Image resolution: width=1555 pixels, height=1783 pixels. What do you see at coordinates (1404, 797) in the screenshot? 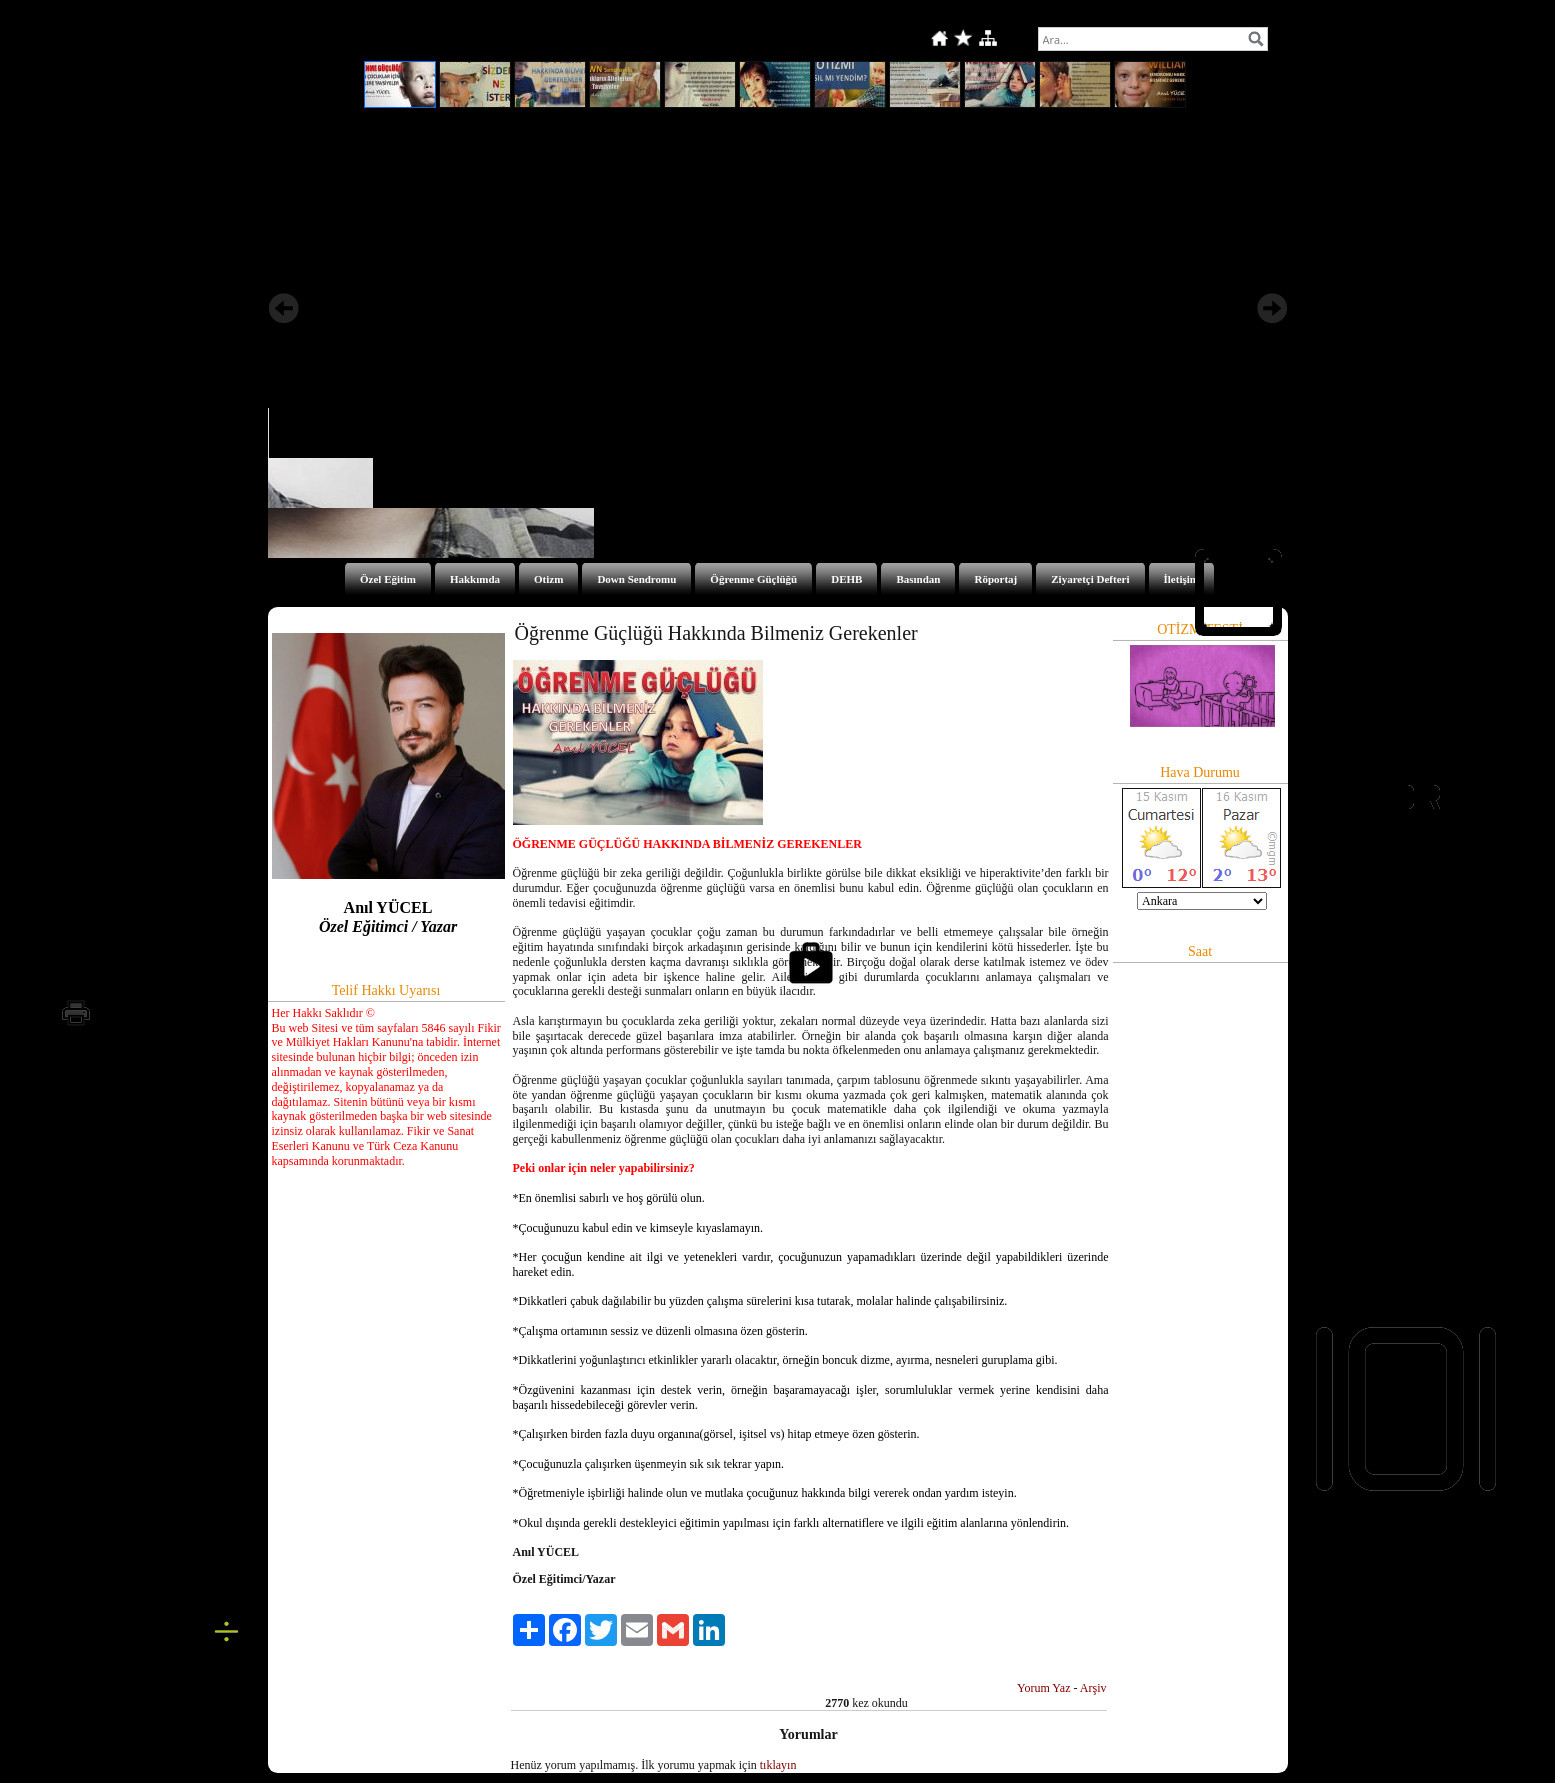
I see `HDR mode is currently enabled` at bounding box center [1404, 797].